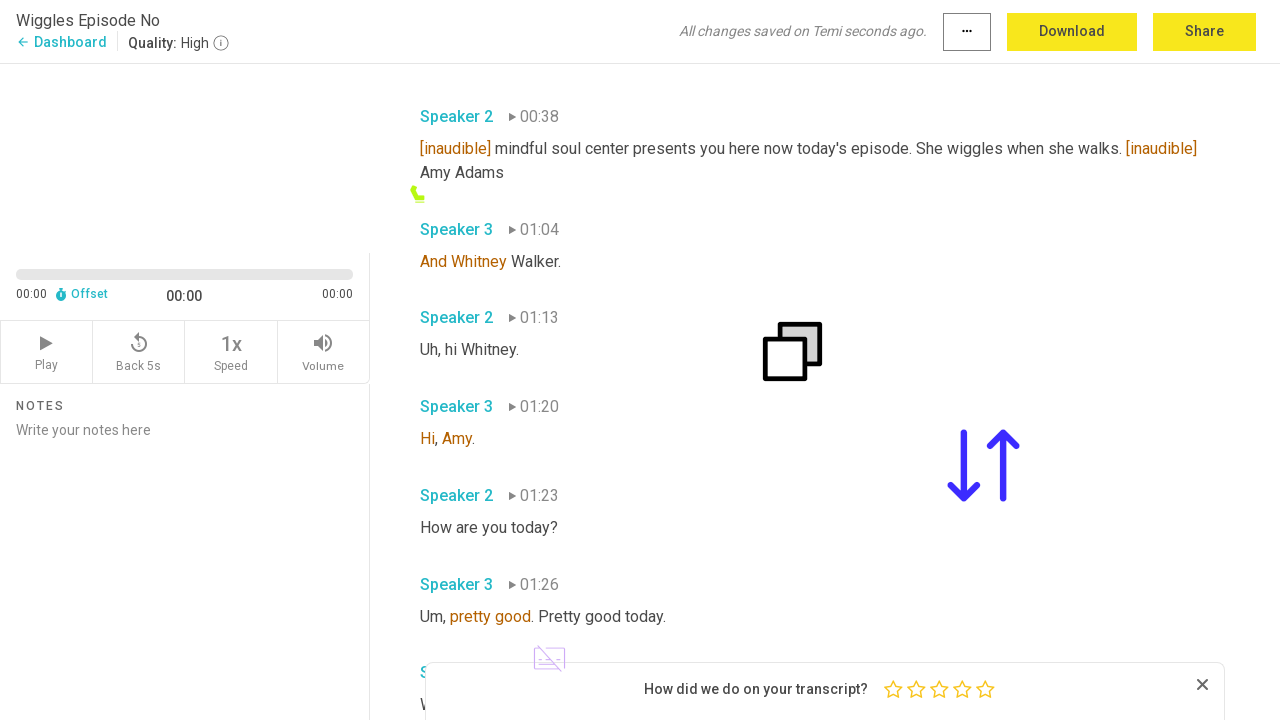 Image resolution: width=1280 pixels, height=720 pixels. I want to click on sort items in ascending or descending order, so click(983, 465).